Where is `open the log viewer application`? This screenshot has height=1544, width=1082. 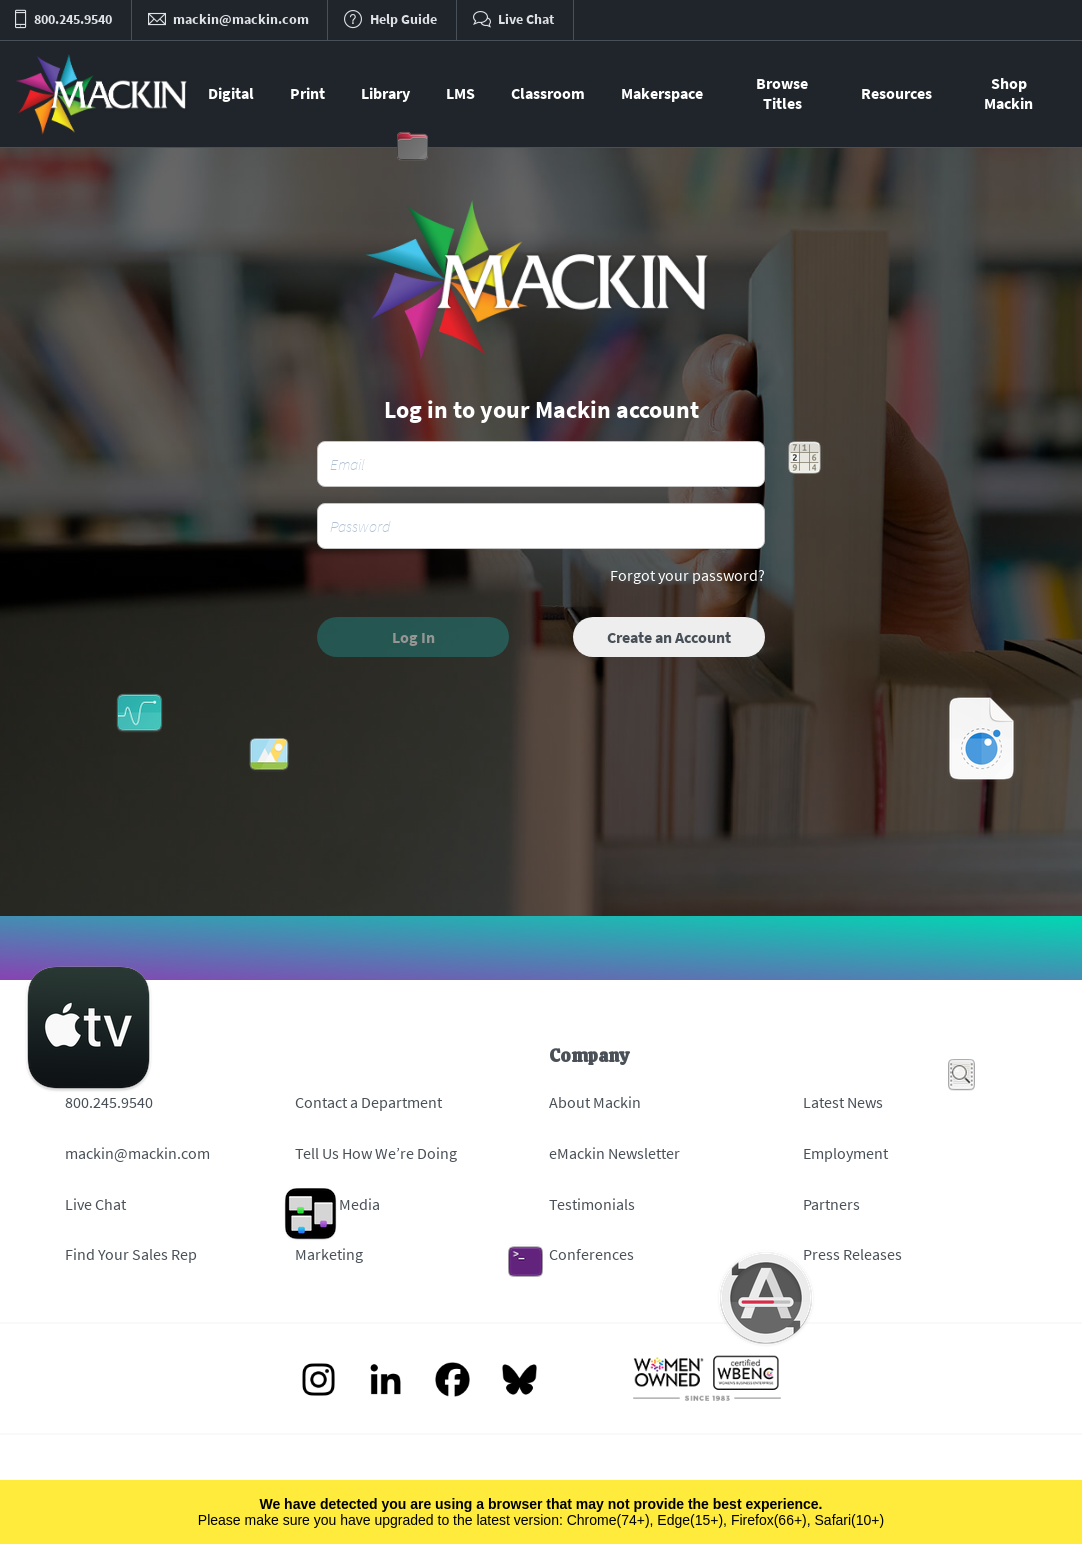 open the log viewer application is located at coordinates (961, 1074).